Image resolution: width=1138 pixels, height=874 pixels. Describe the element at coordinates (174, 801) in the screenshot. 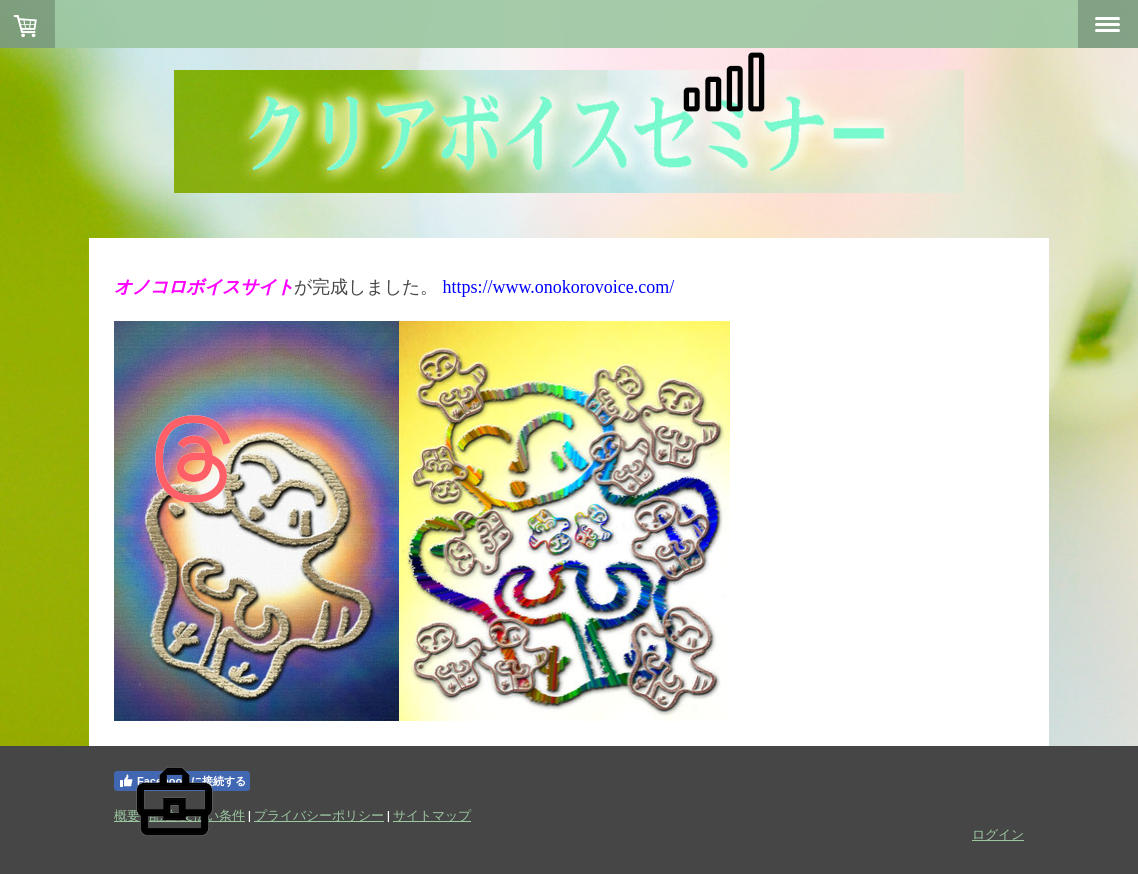

I see `access work or business-related features` at that location.